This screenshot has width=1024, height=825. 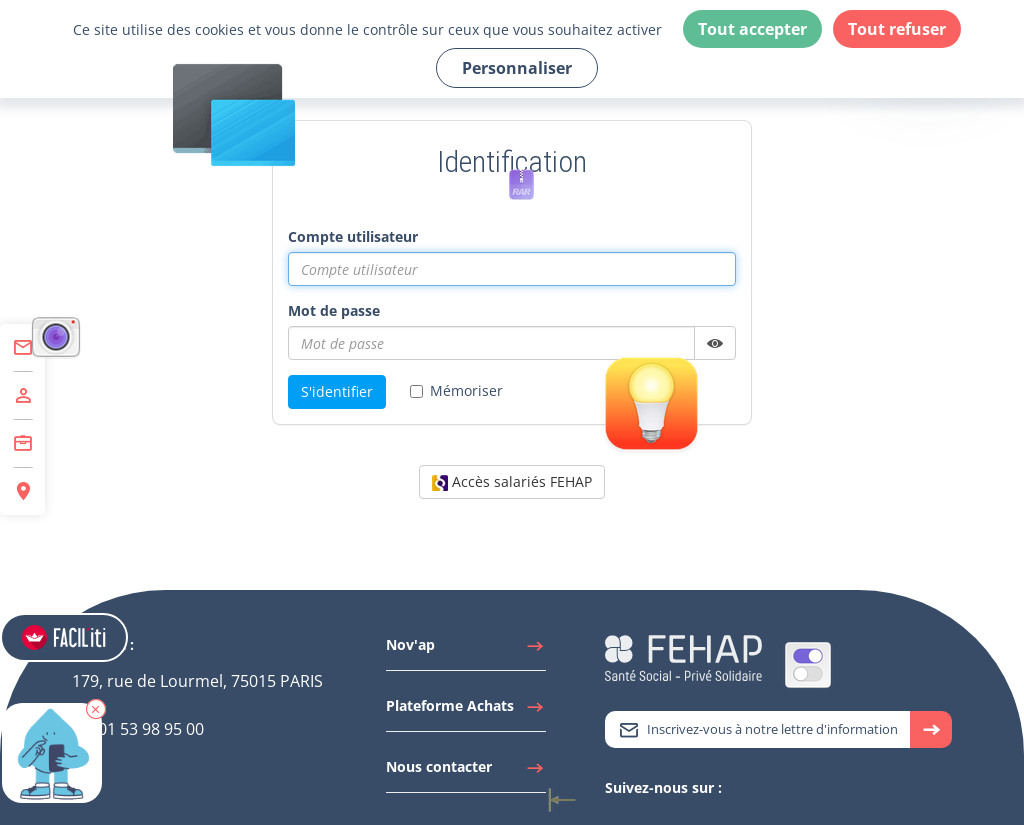 What do you see at coordinates (562, 800) in the screenshot?
I see `go to the first item in a list or sequence` at bounding box center [562, 800].